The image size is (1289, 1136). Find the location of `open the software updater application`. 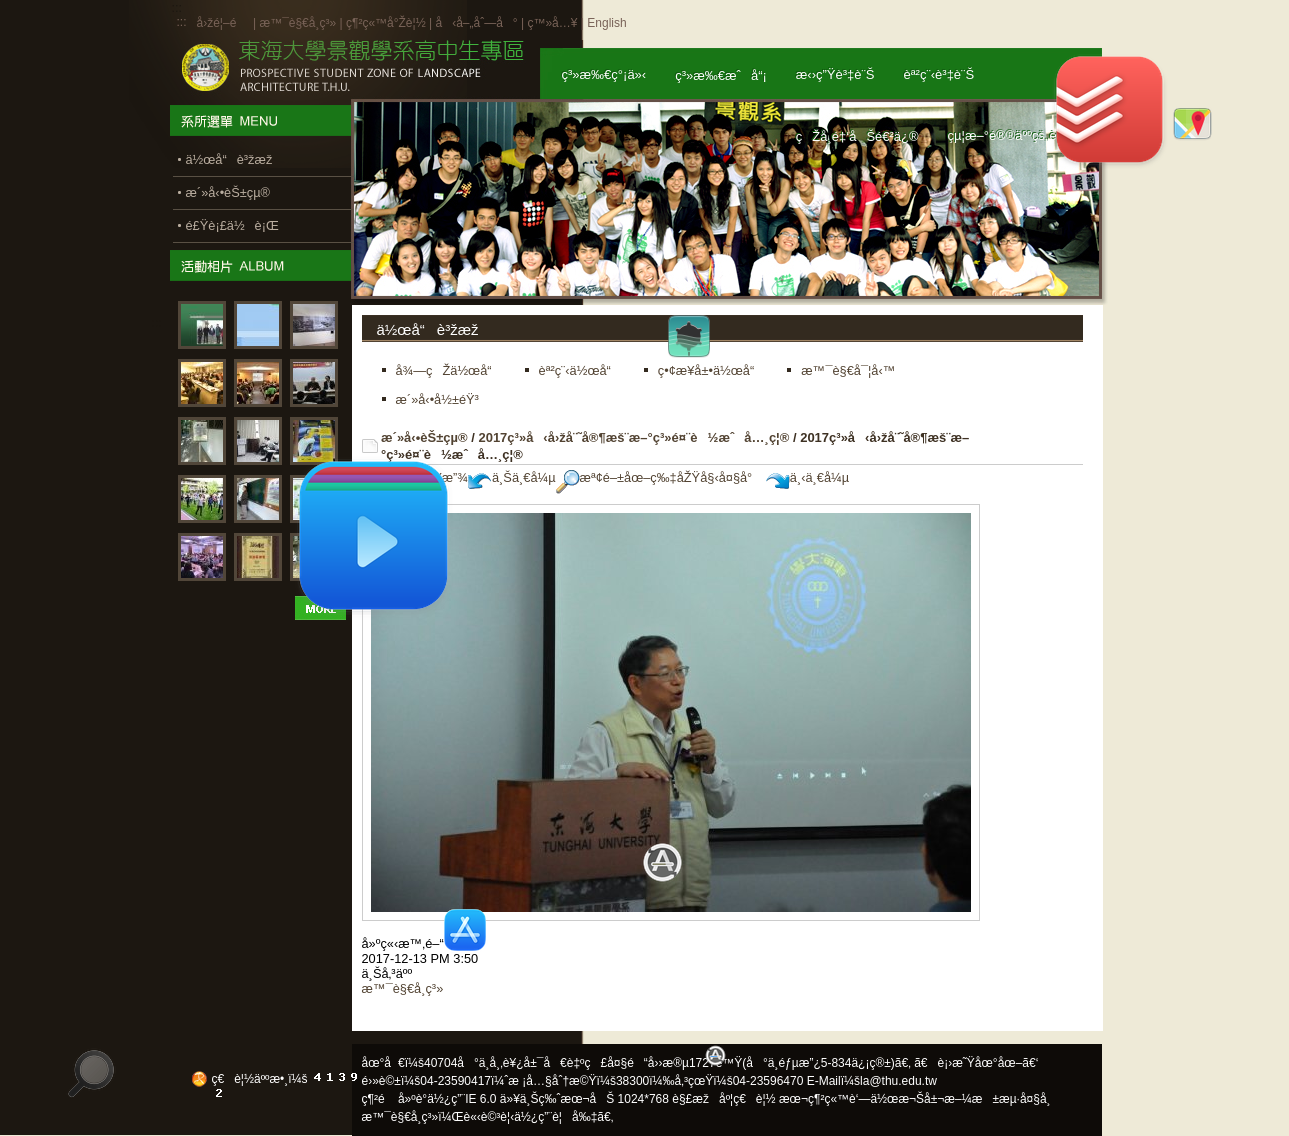

open the software updater application is located at coordinates (662, 862).